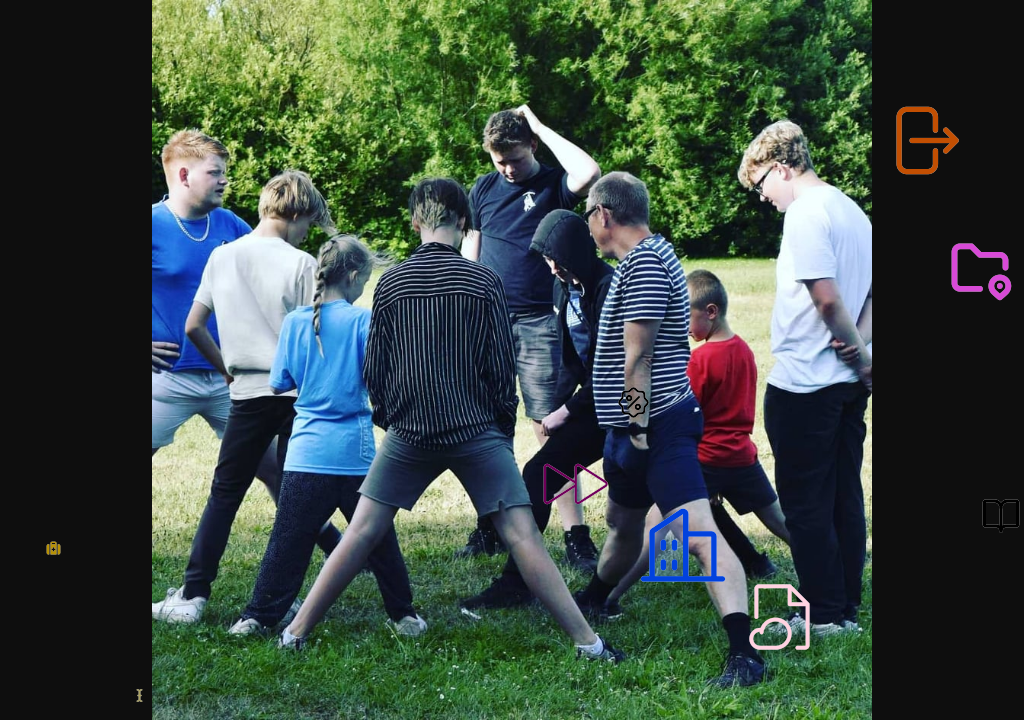  Describe the element at coordinates (139, 695) in the screenshot. I see `text input field is active` at that location.